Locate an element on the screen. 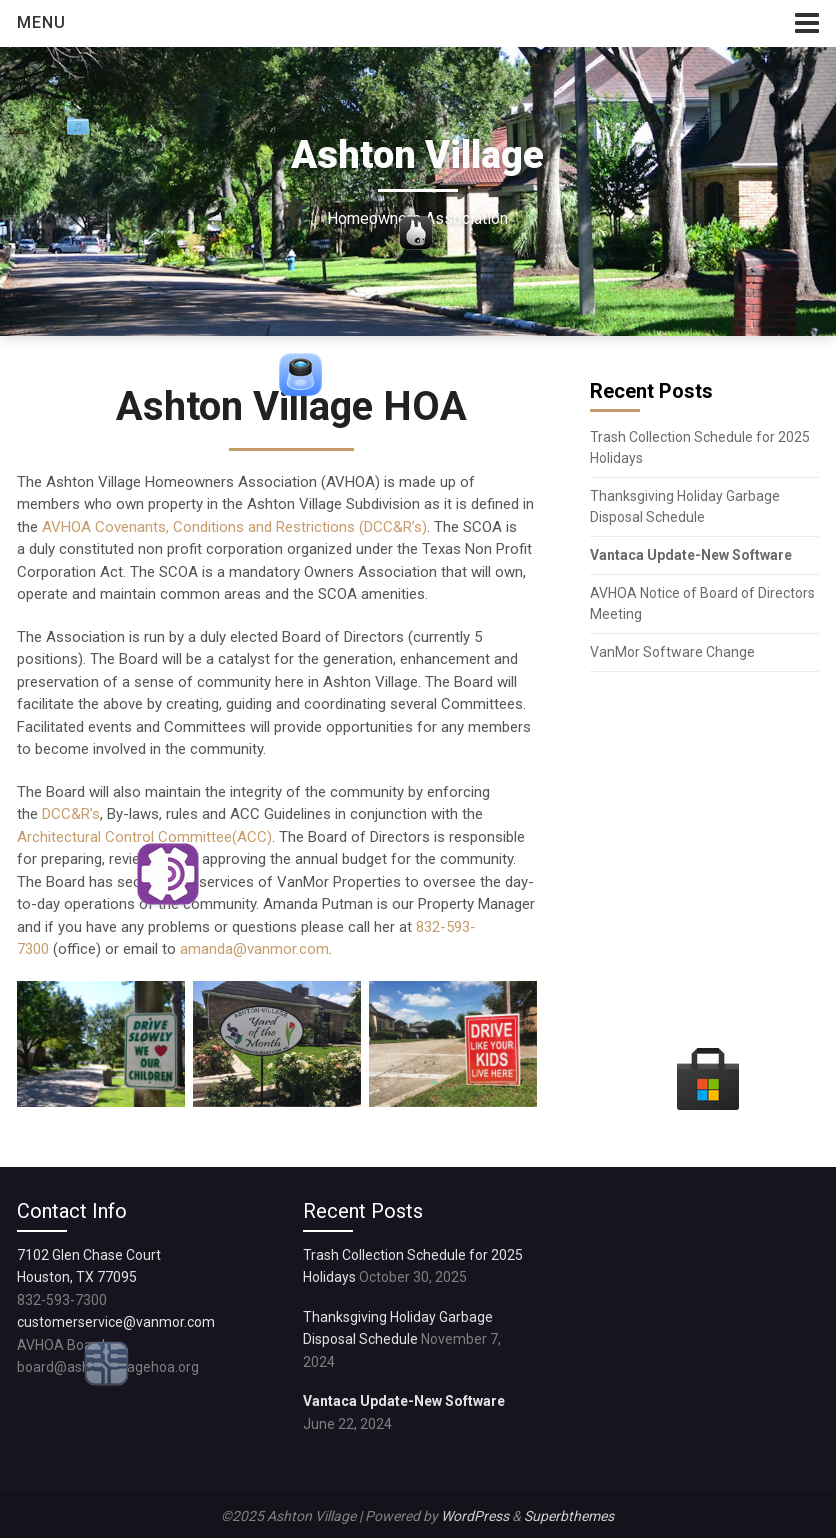 The width and height of the screenshot is (836, 1538). open the Microsoft Store app is located at coordinates (708, 1079).